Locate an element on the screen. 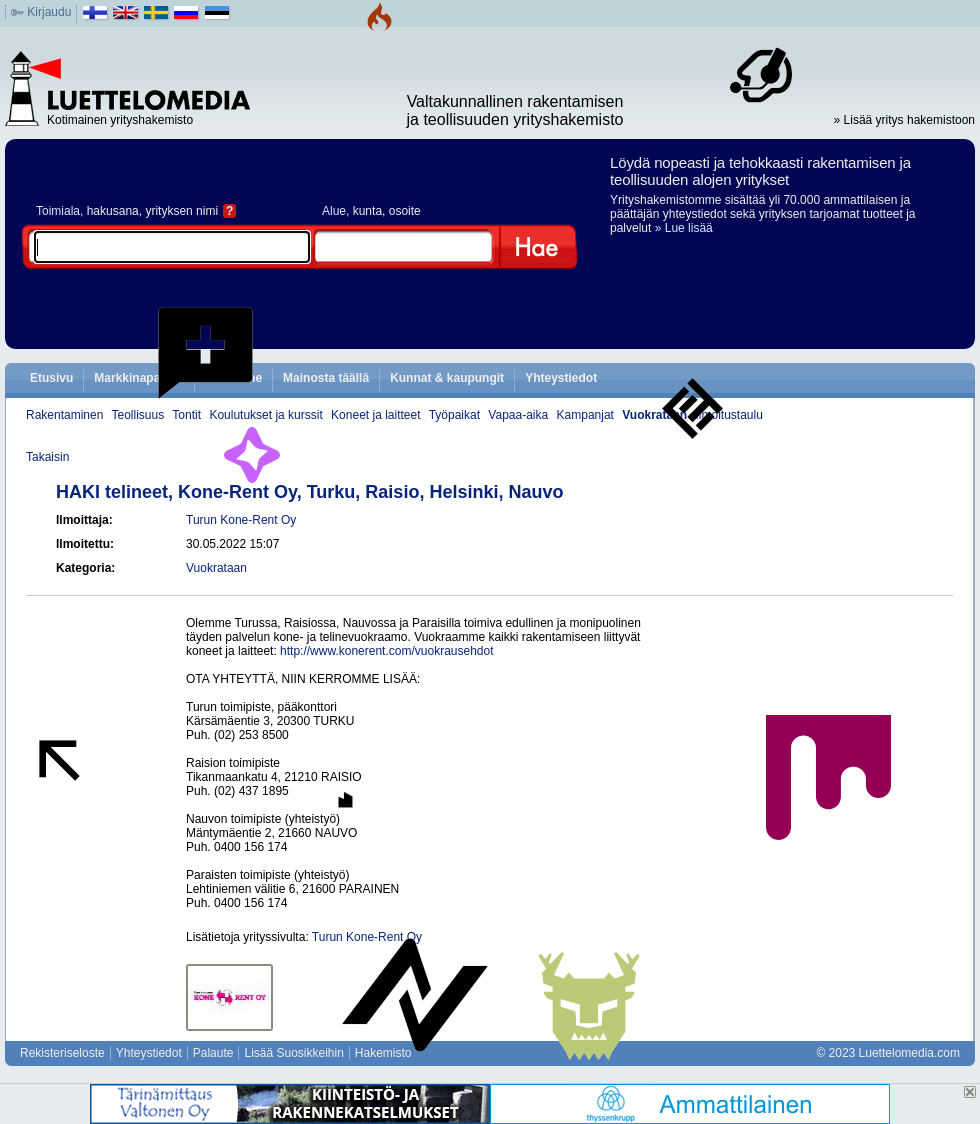 The width and height of the screenshot is (980, 1124). norco brand logo is located at coordinates (415, 995).